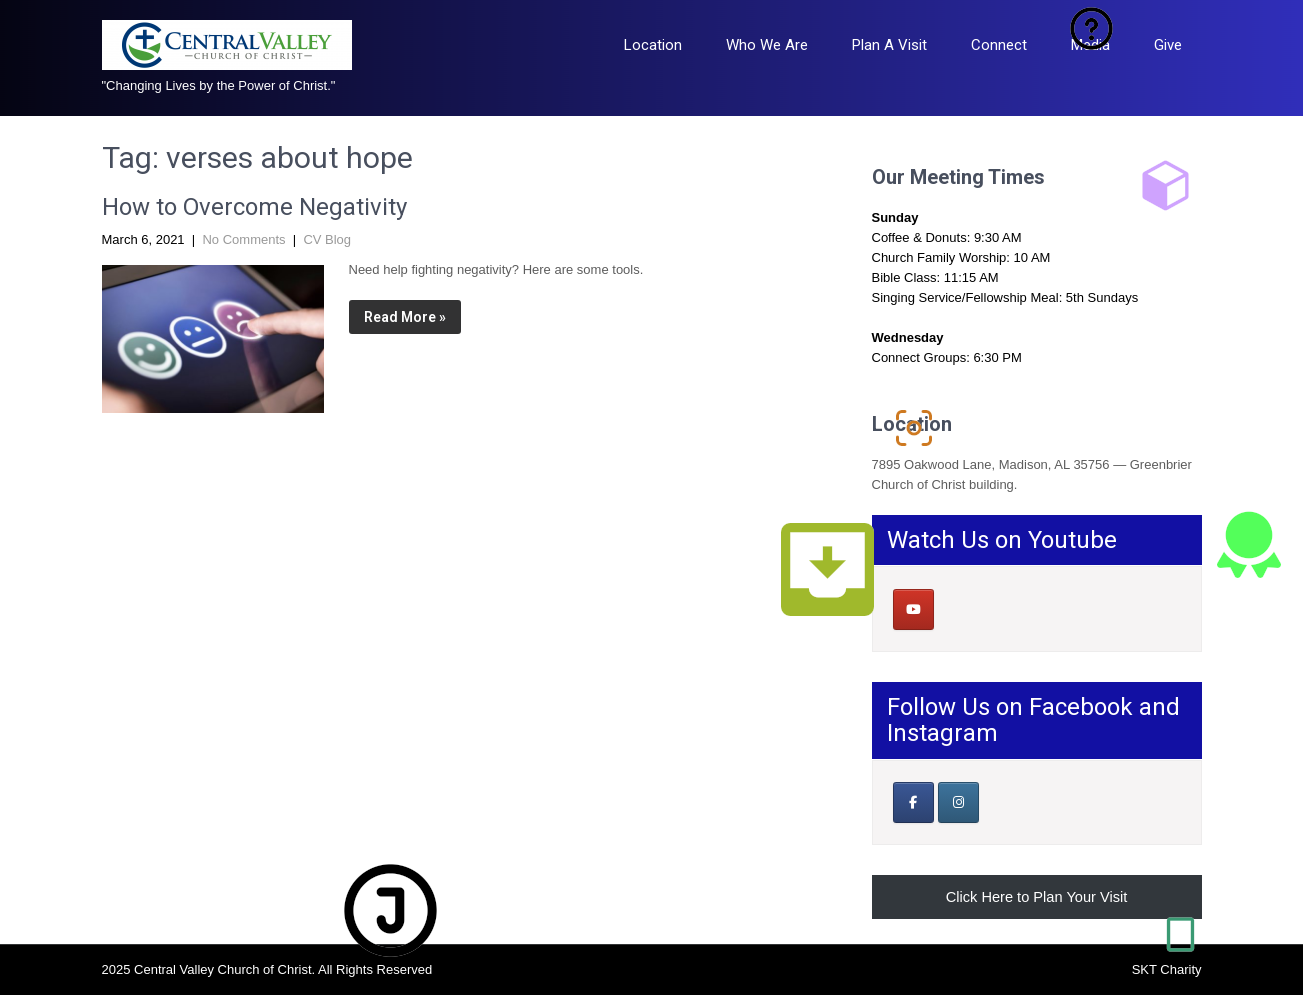  I want to click on activate camera focus or autofocus, so click(914, 428).